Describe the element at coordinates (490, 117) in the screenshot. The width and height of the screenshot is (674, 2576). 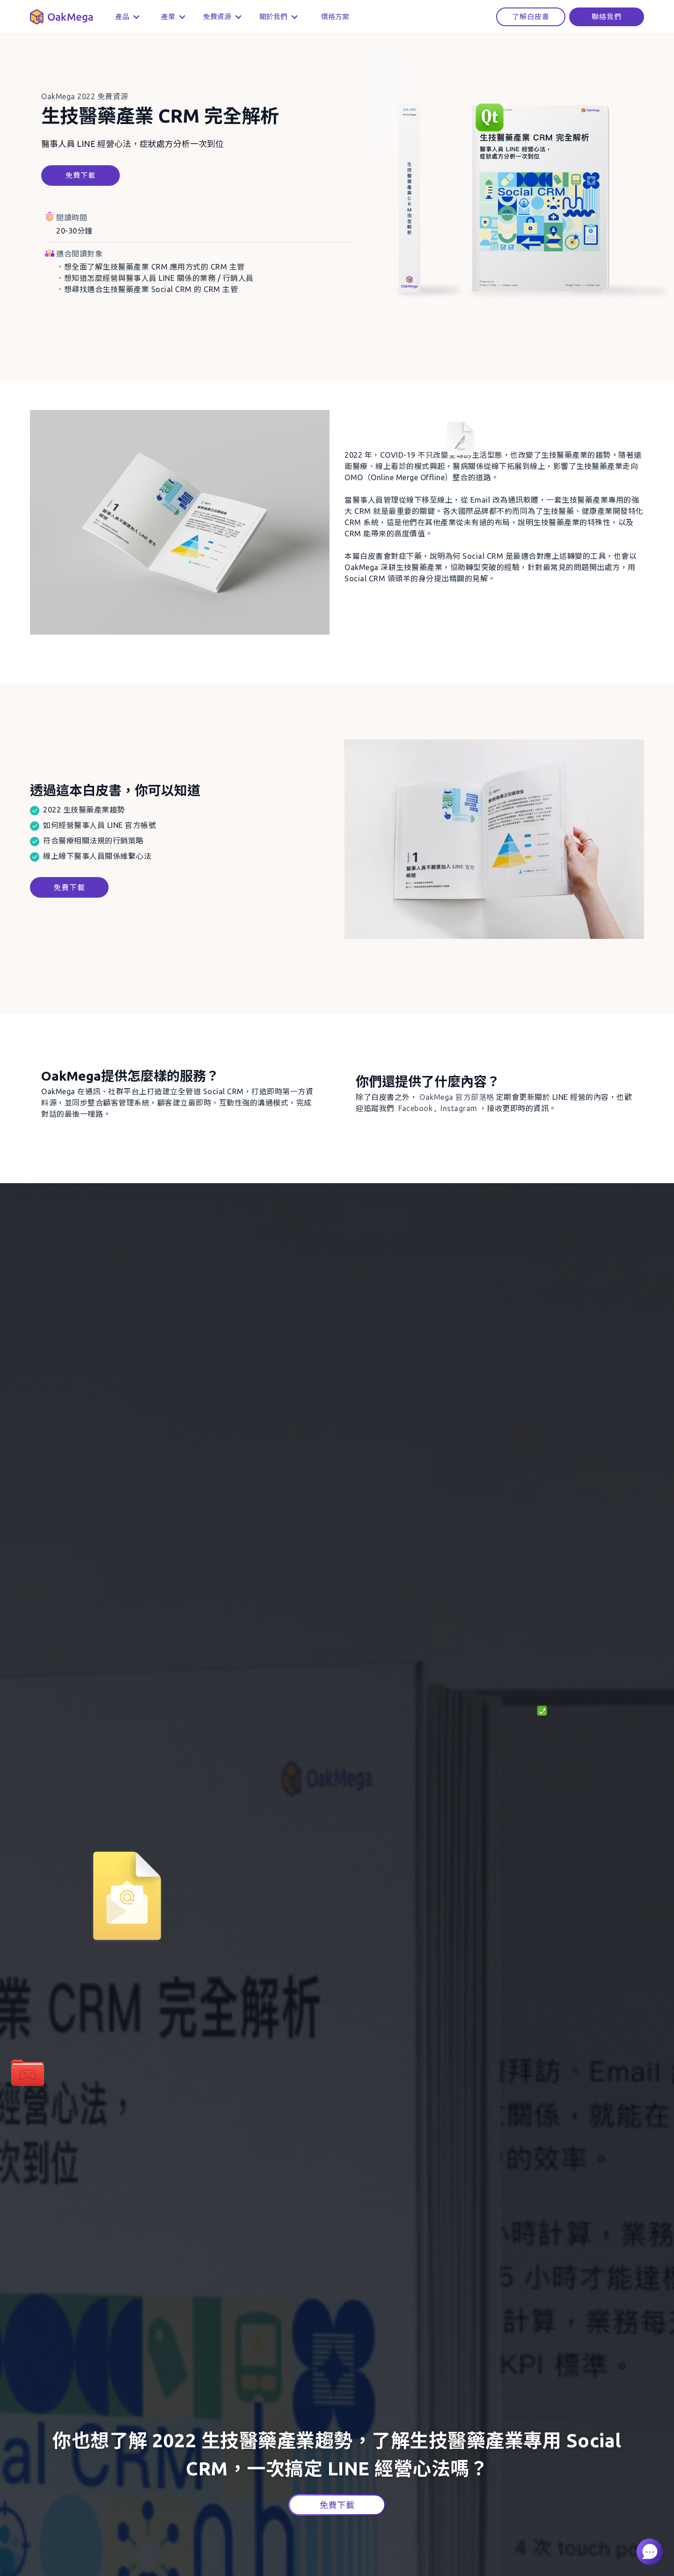
I see `open Qt application framework` at that location.